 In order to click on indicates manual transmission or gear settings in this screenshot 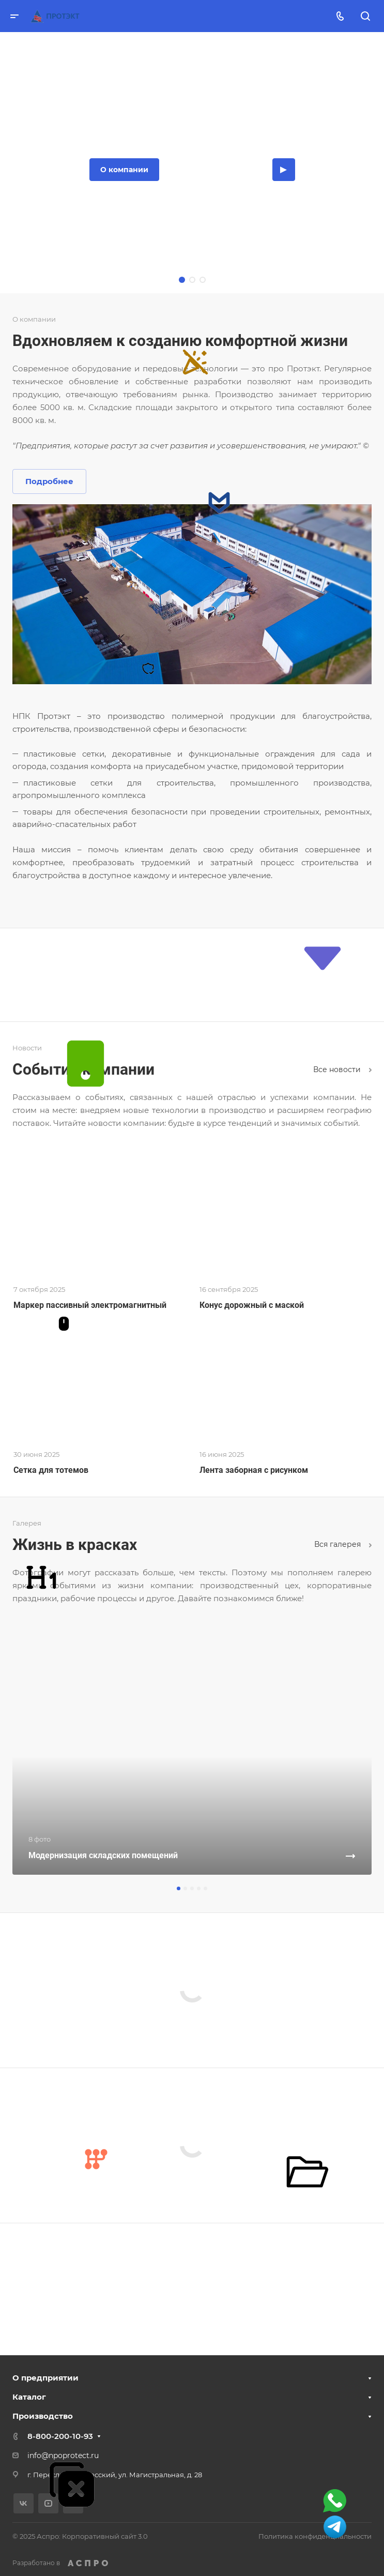, I will do `click(96, 2159)`.